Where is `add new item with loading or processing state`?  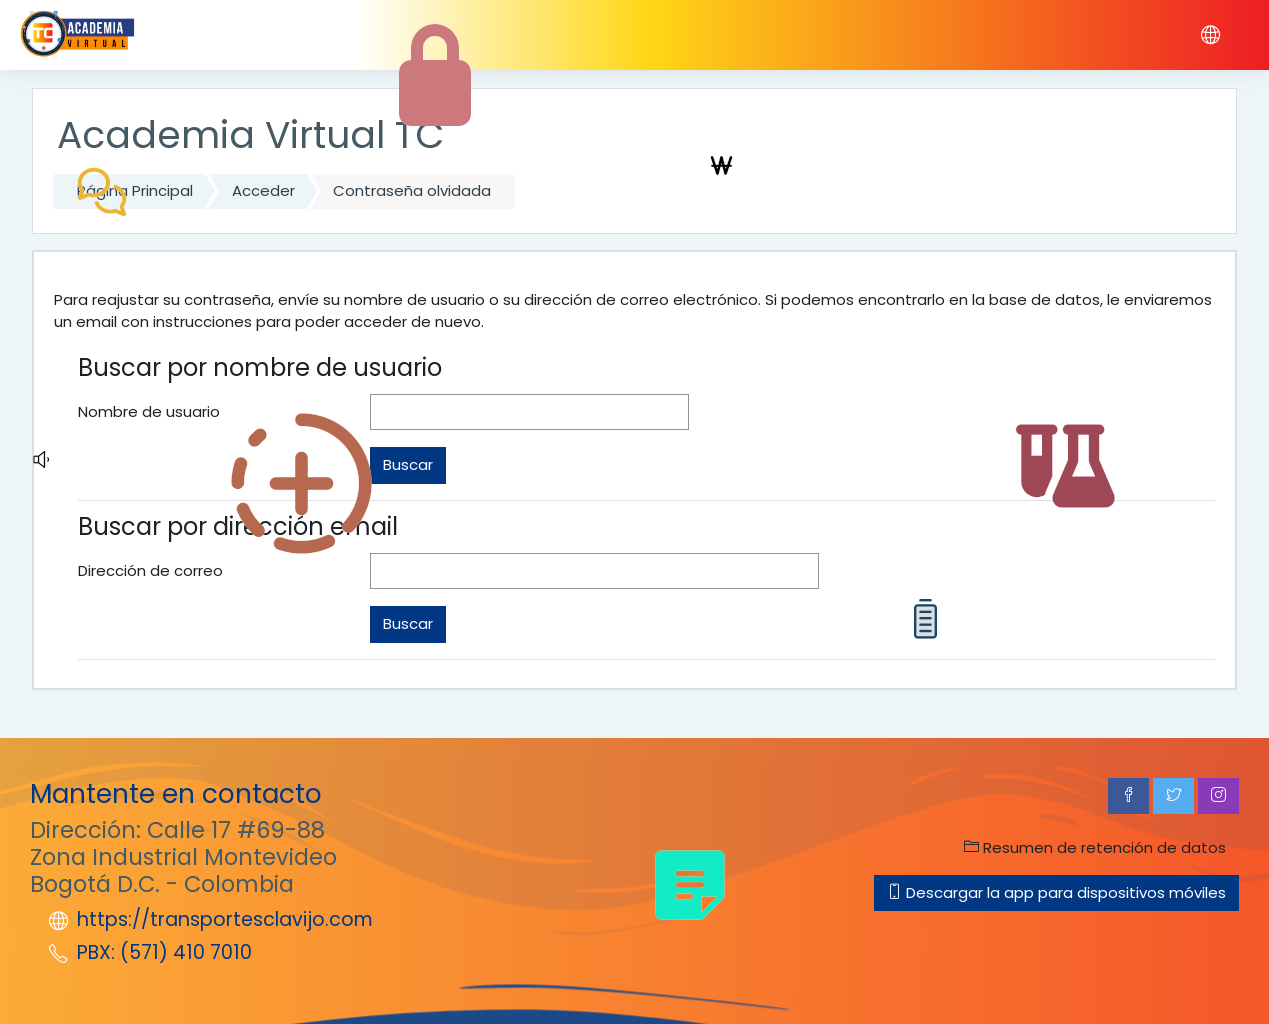 add new item with loading or processing state is located at coordinates (301, 483).